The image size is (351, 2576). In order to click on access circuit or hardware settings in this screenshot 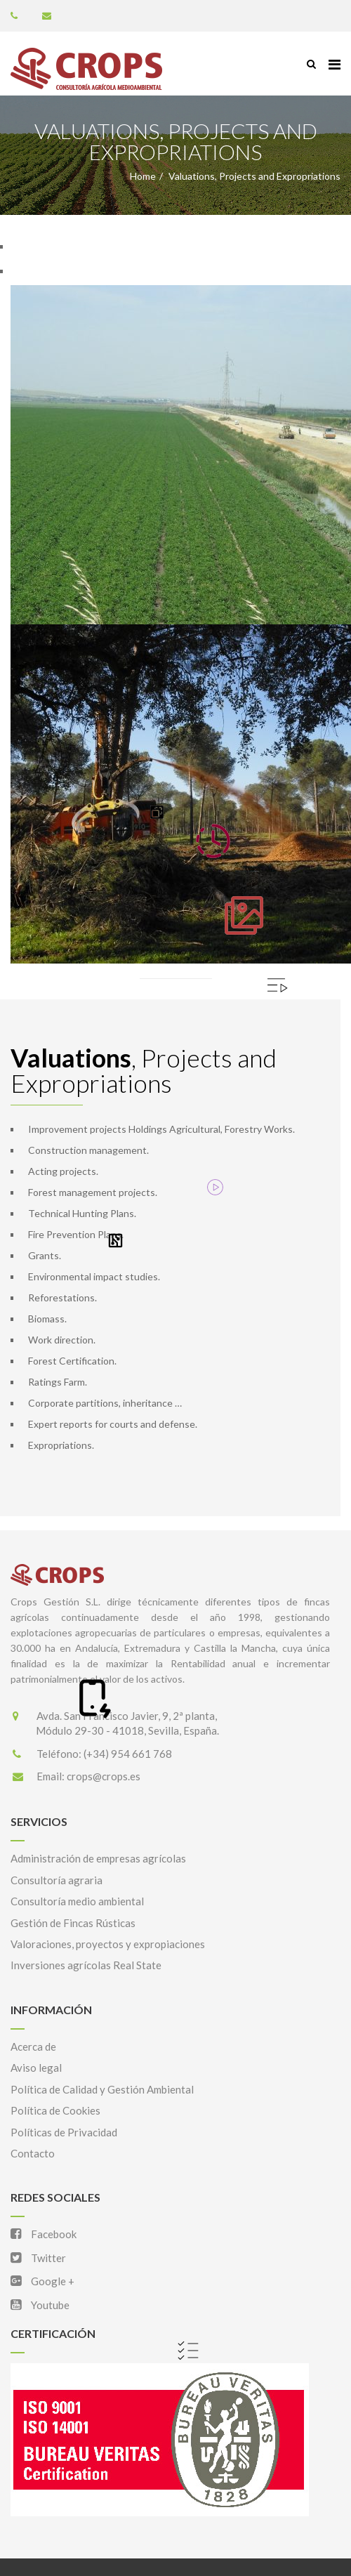, I will do `click(115, 1240)`.